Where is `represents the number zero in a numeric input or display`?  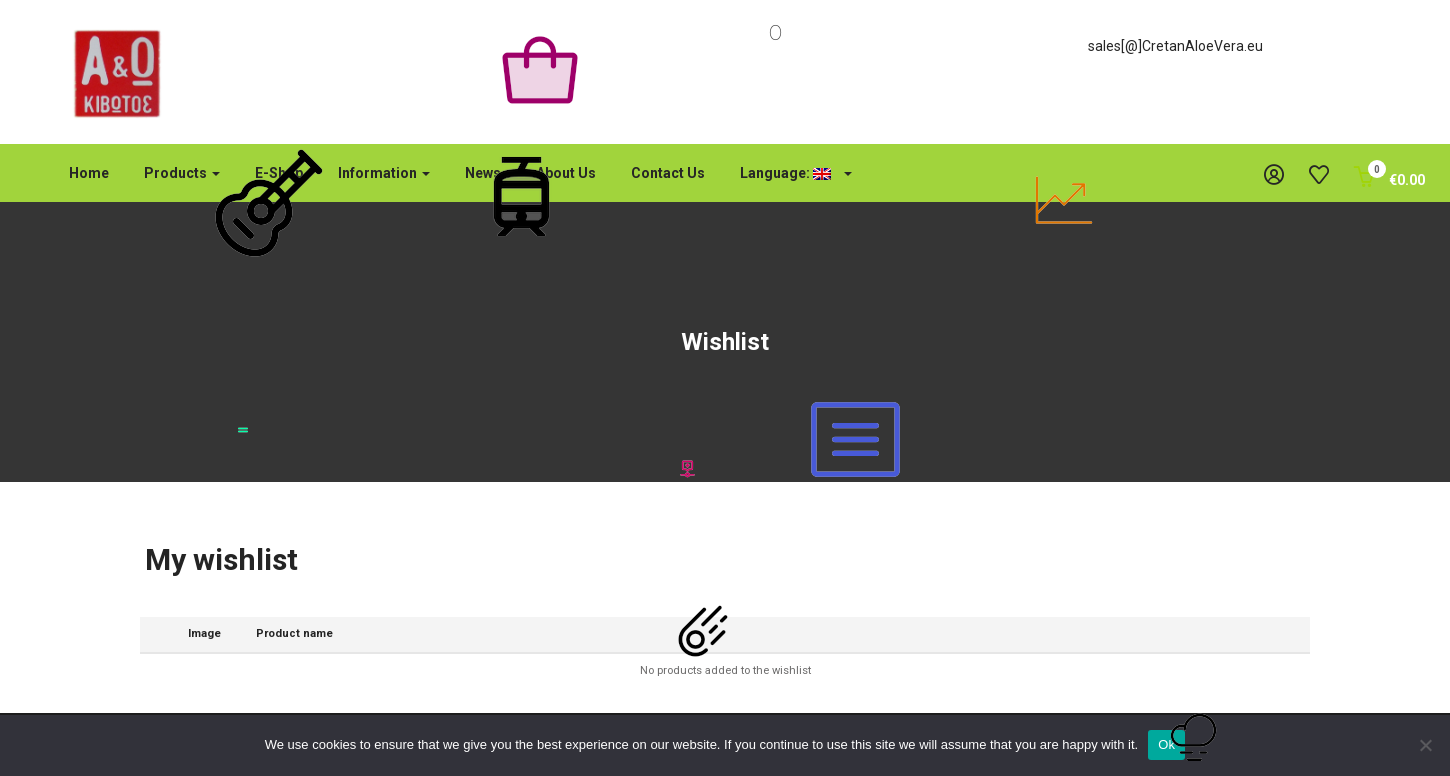 represents the number zero in a numeric input or display is located at coordinates (775, 32).